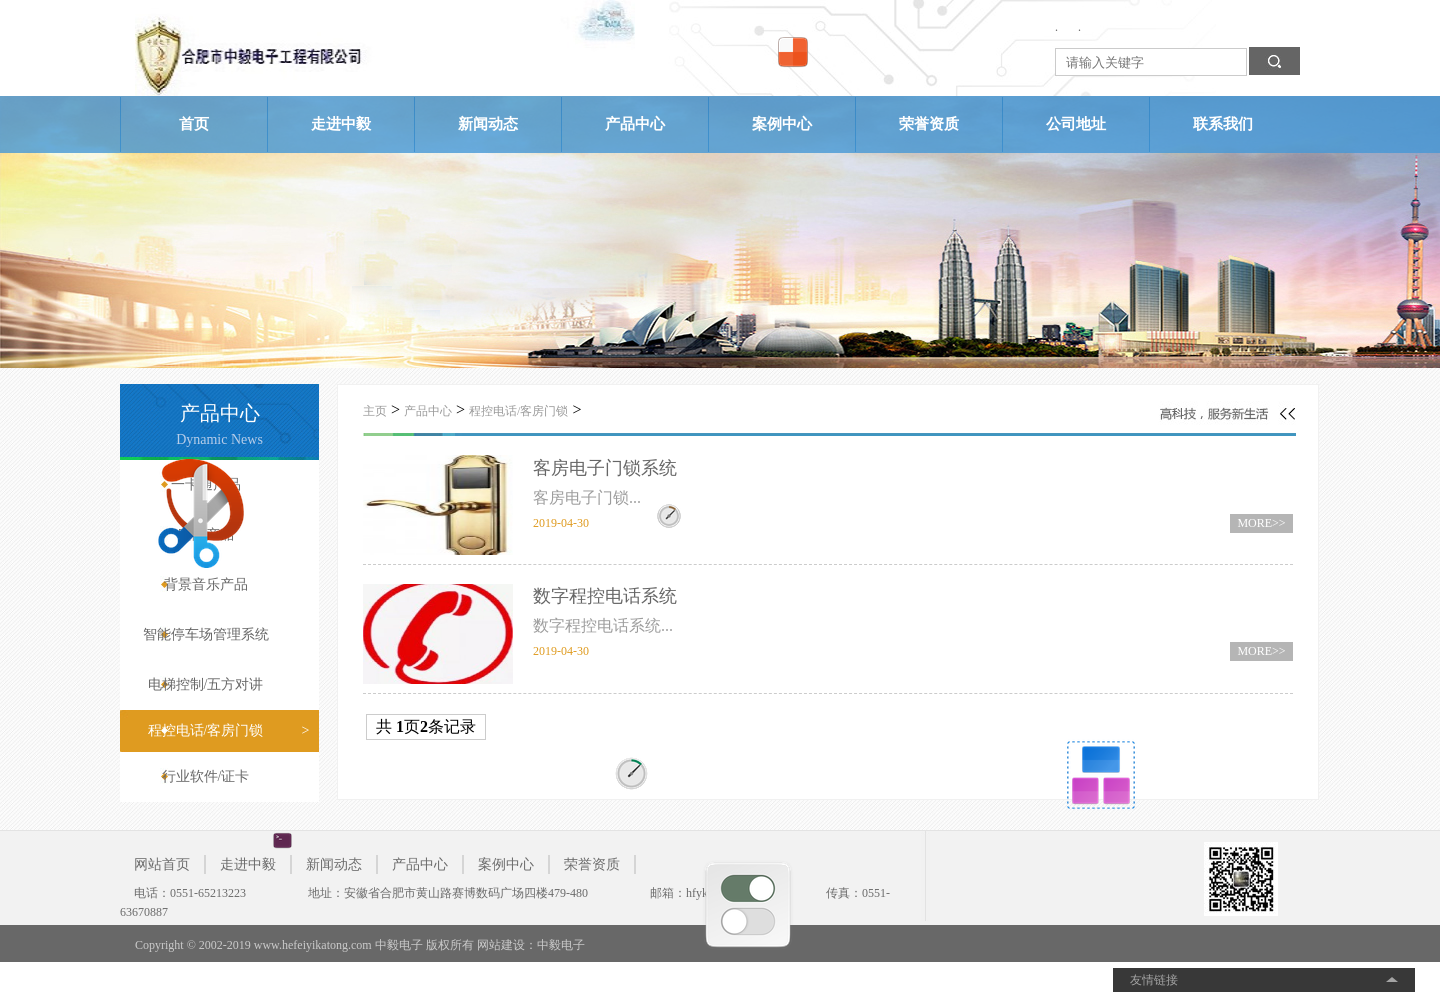  Describe the element at coordinates (748, 905) in the screenshot. I see `open system tweaks or customization settings` at that location.